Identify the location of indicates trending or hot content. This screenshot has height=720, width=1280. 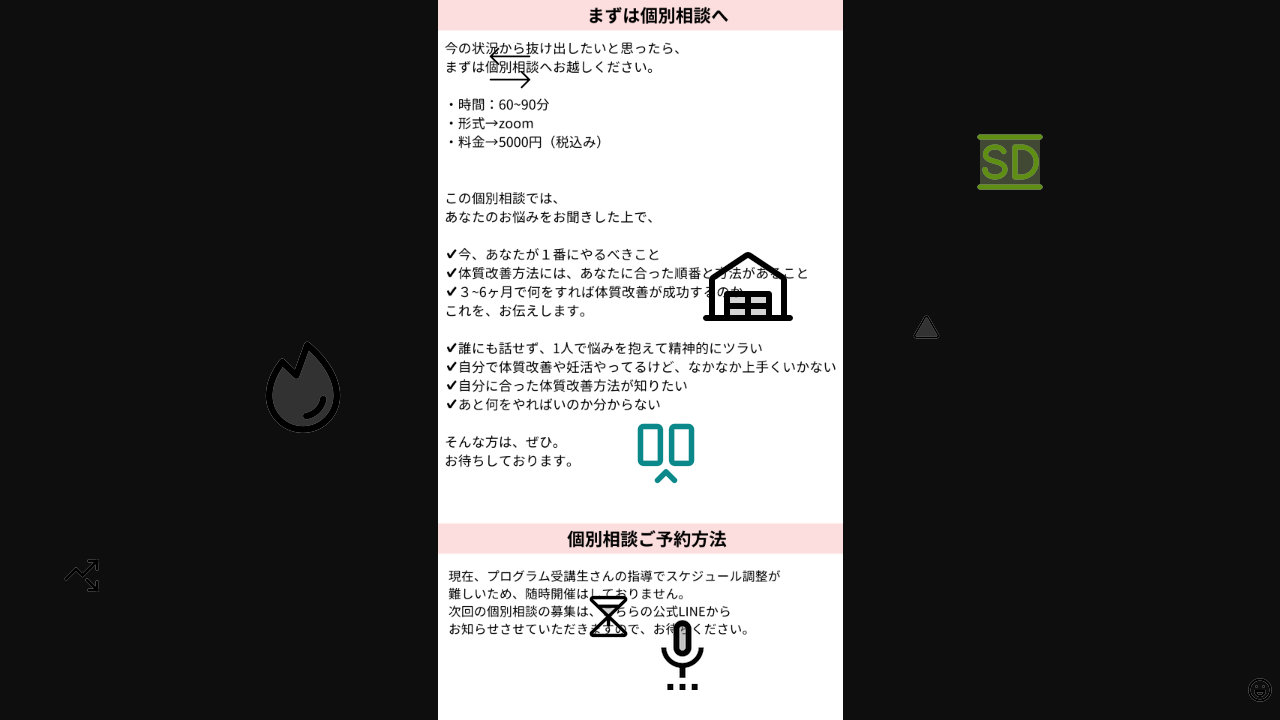
(303, 389).